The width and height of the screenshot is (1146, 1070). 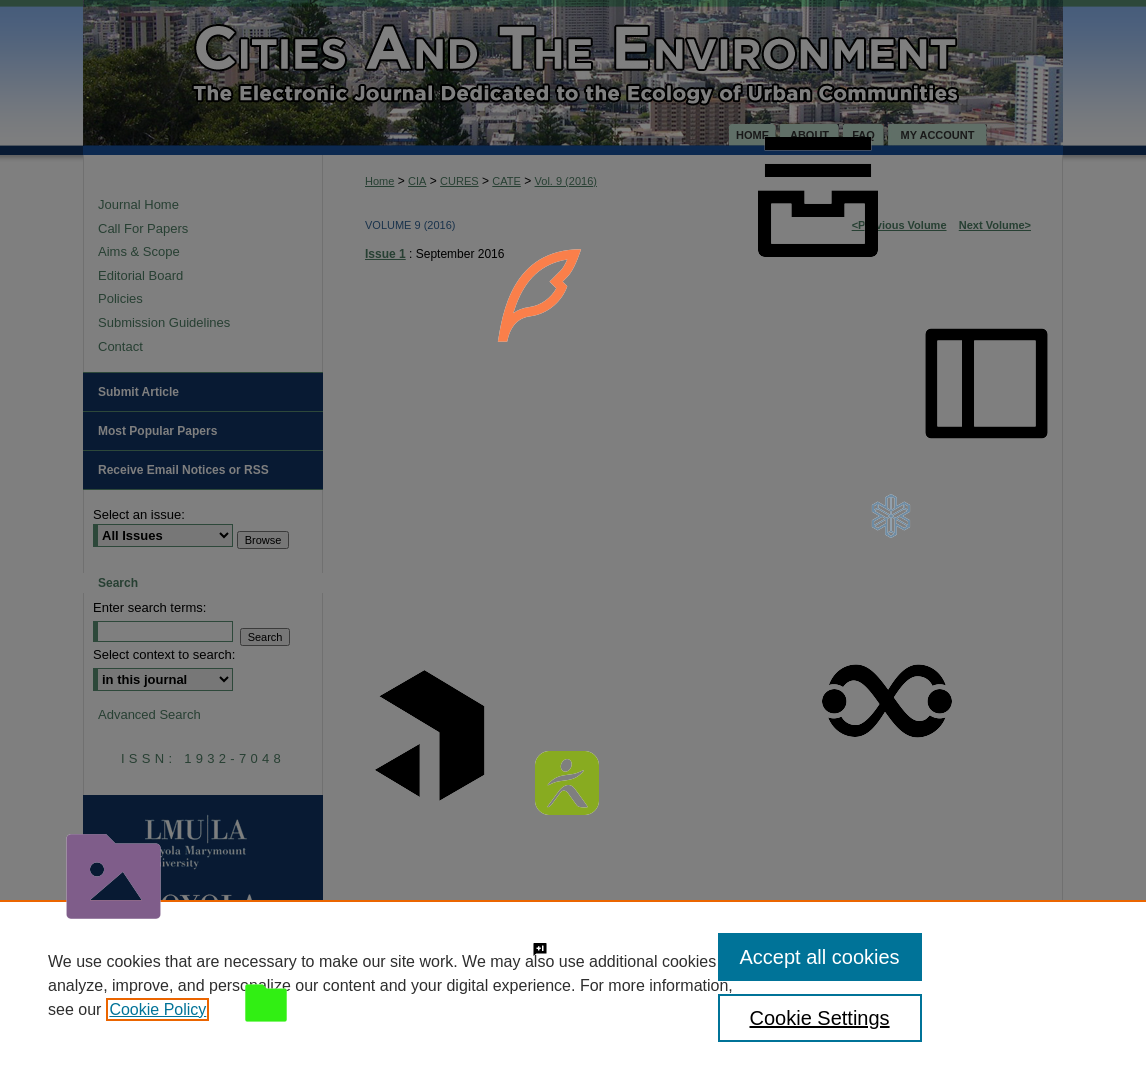 What do you see at coordinates (567, 783) in the screenshot?
I see `open the Île-de-France Mobilités app` at bounding box center [567, 783].